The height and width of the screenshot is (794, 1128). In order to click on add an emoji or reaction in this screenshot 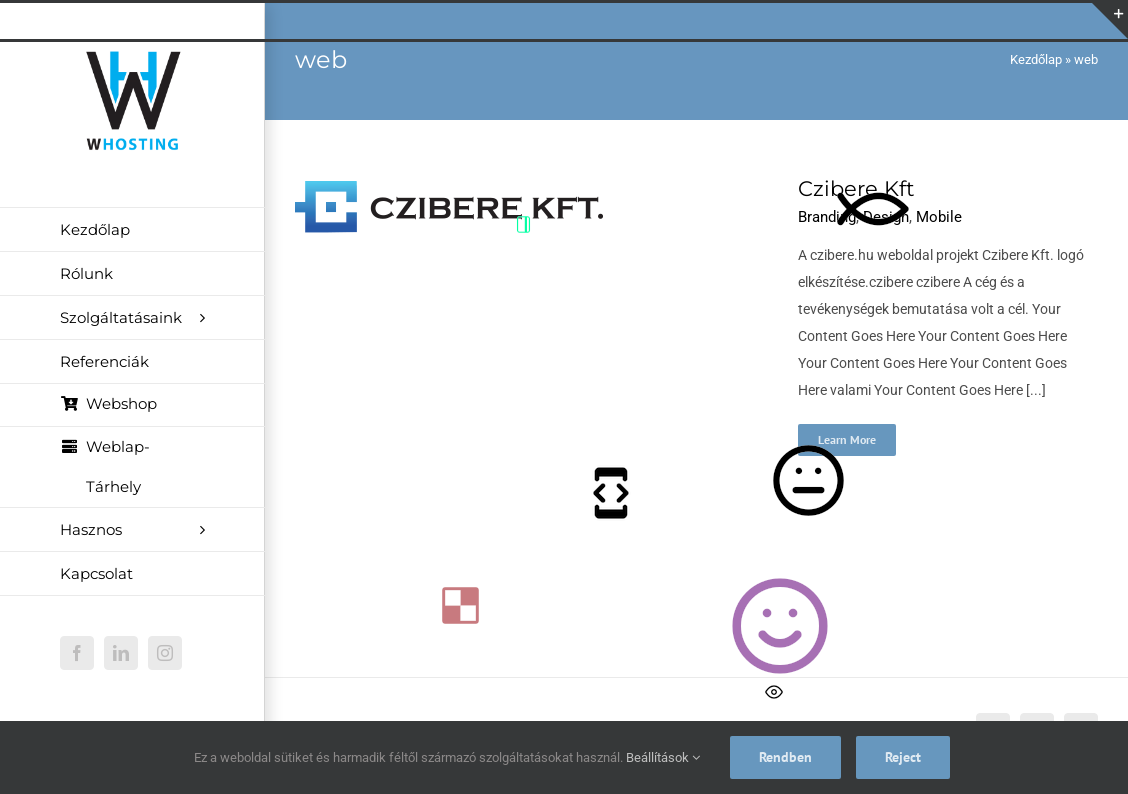, I will do `click(780, 626)`.